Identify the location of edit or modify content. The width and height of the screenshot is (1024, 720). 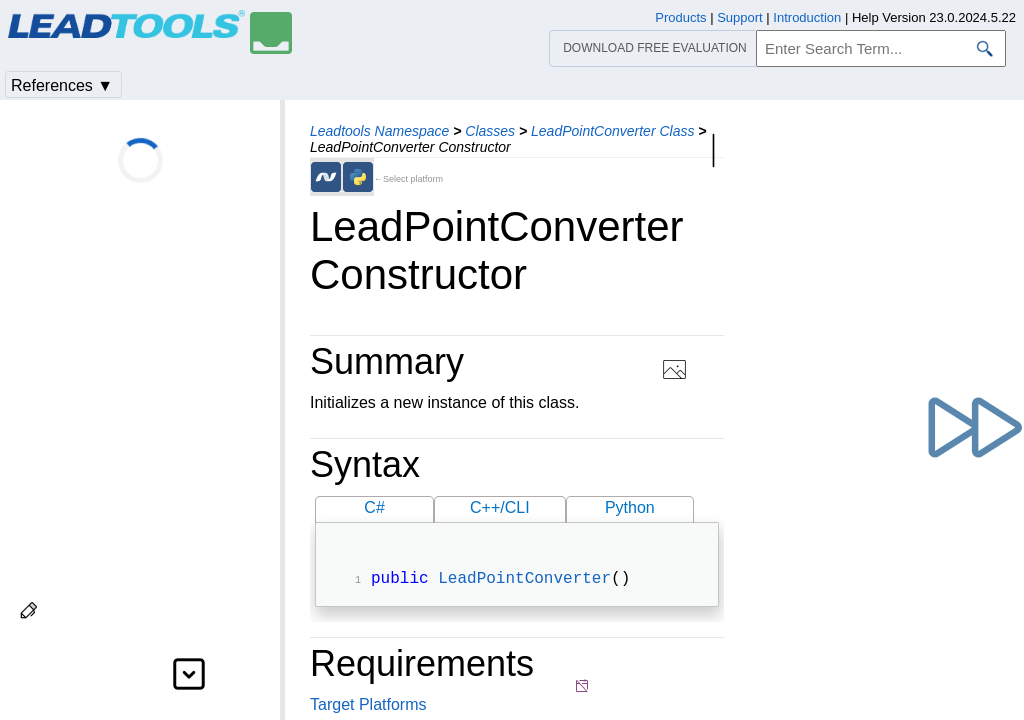
(28, 610).